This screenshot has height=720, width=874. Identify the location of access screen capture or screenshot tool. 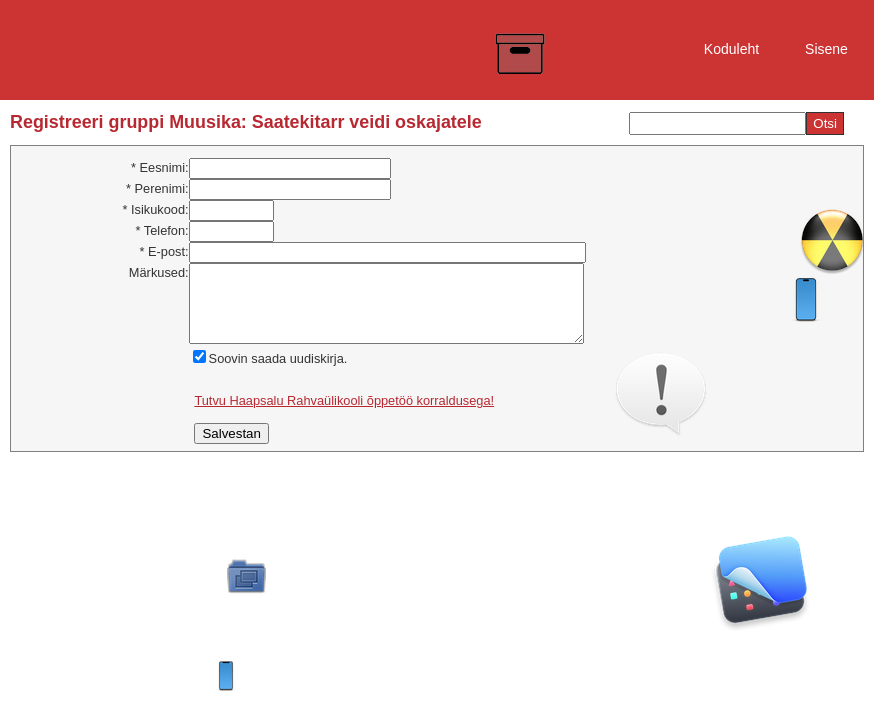
(760, 581).